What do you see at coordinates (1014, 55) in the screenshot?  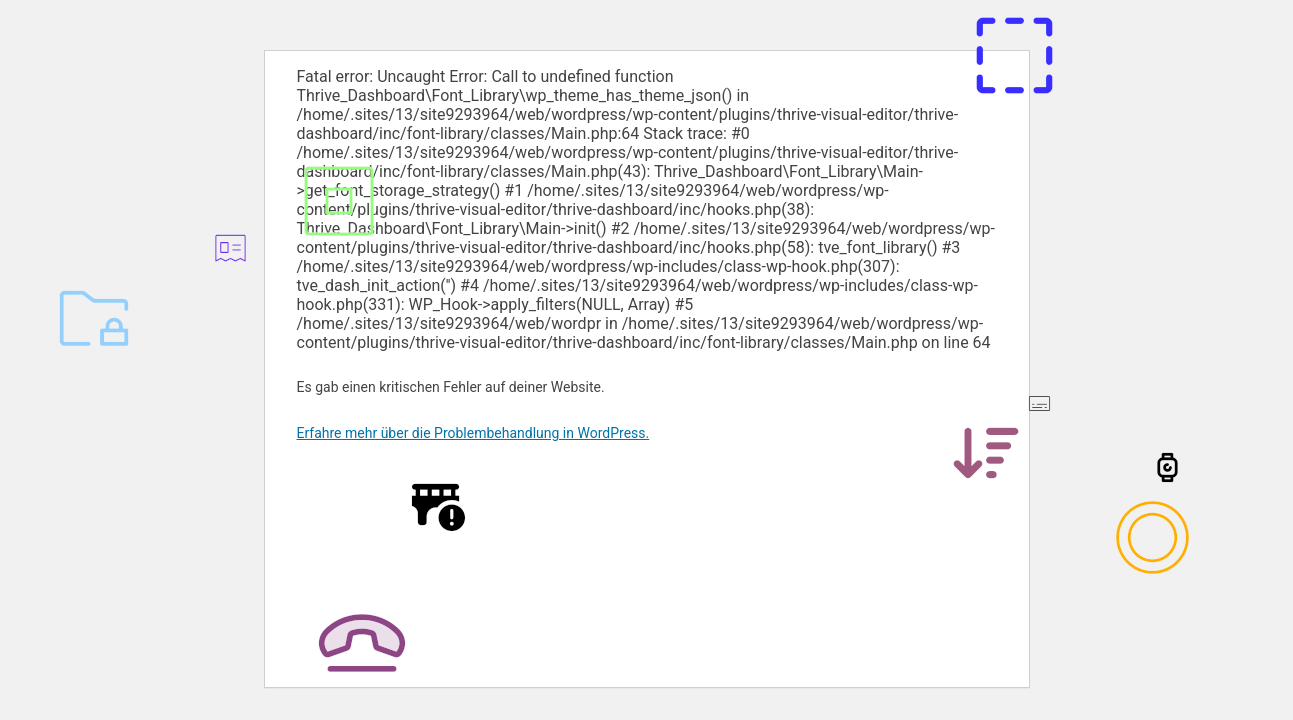 I see `make a selection on the canvas` at bounding box center [1014, 55].